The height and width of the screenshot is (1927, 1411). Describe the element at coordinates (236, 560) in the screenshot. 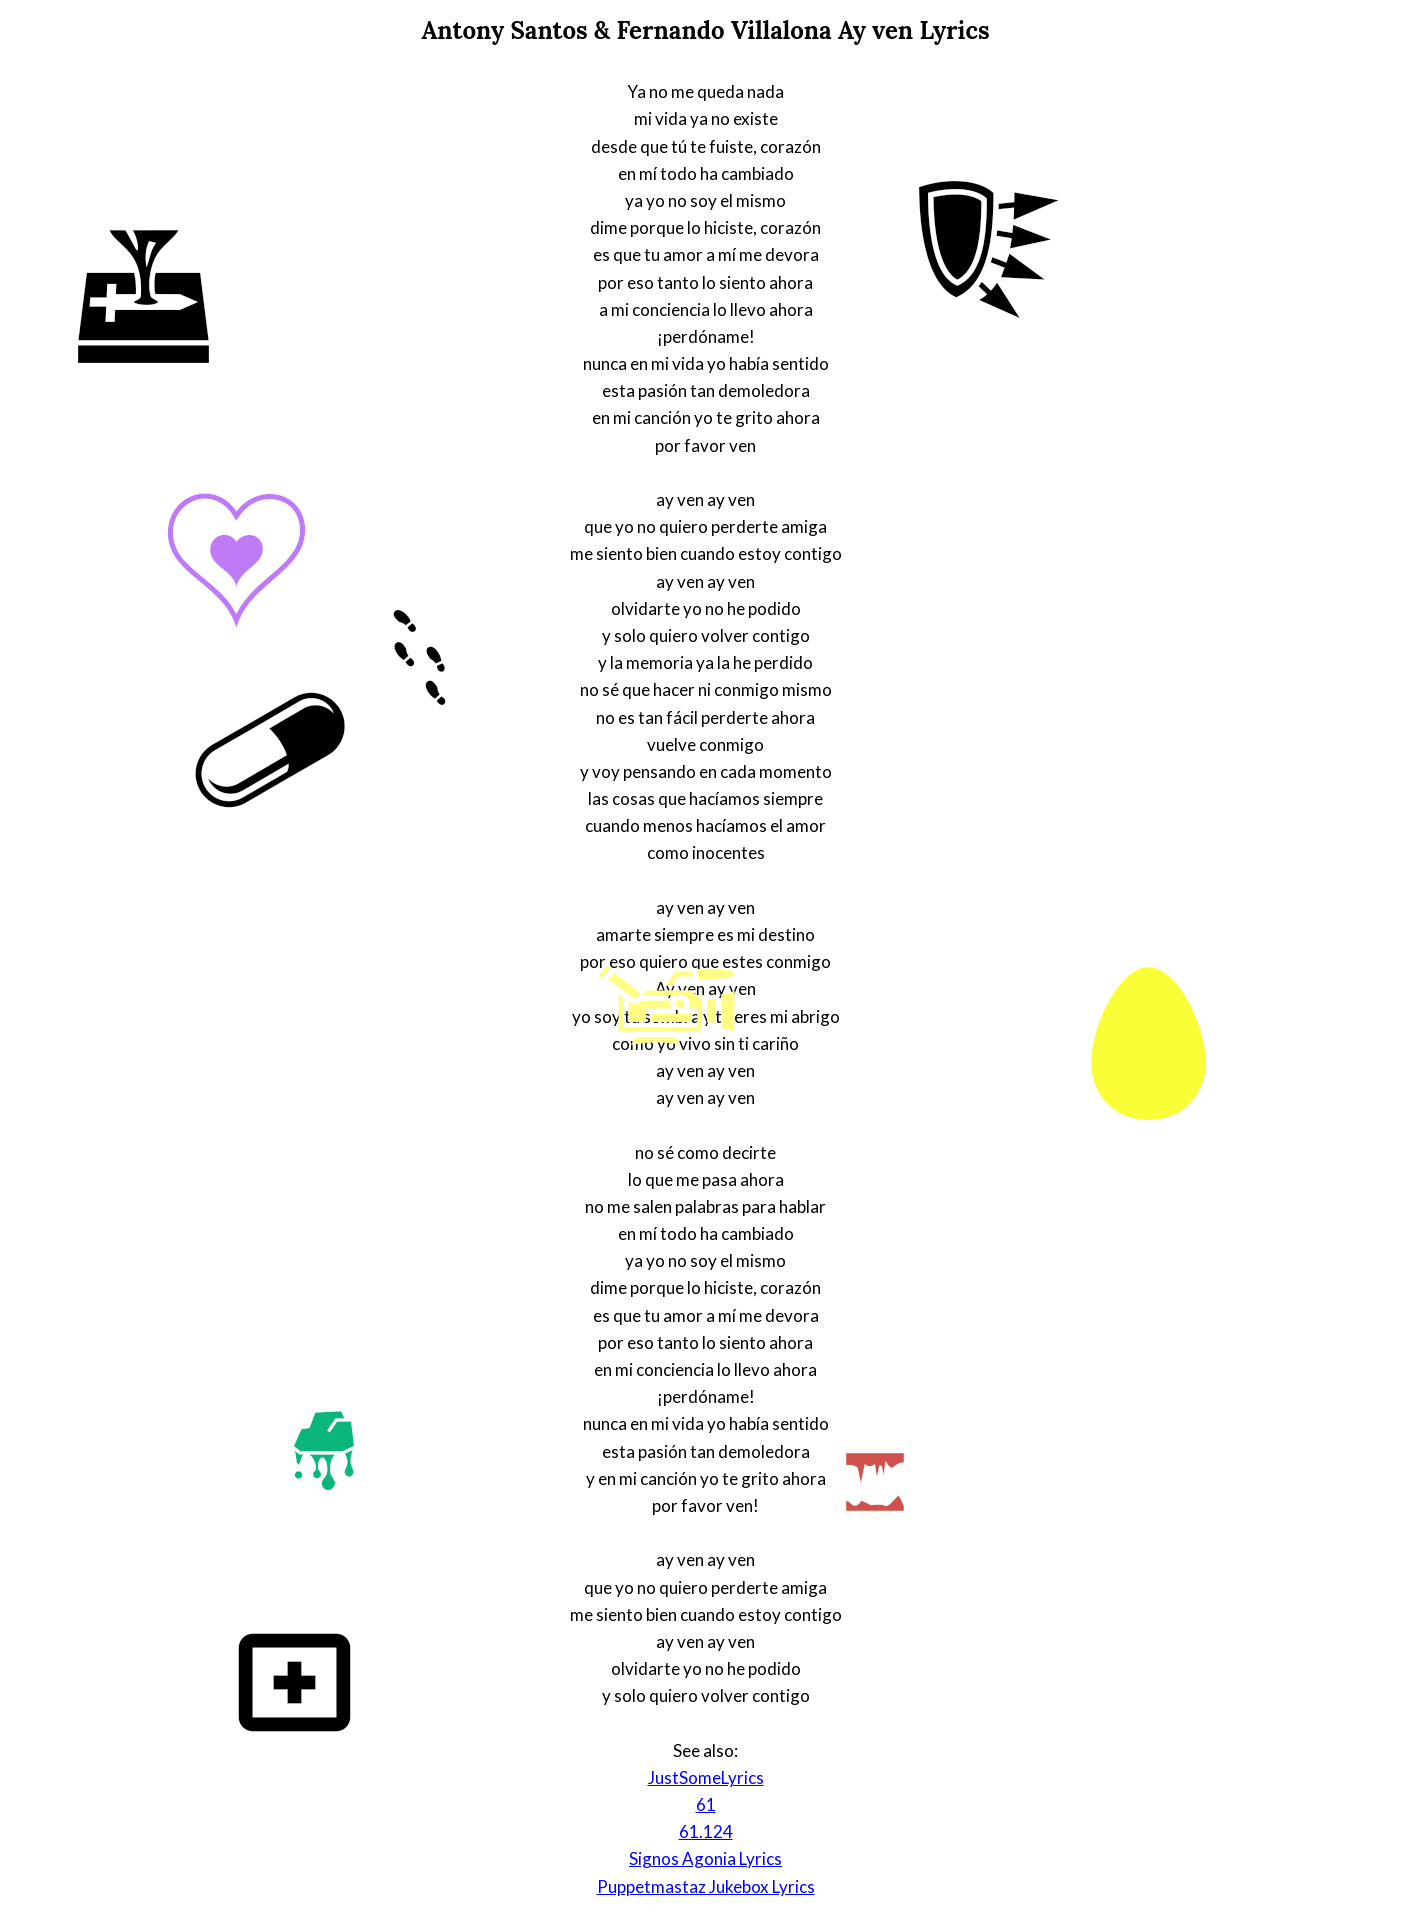

I see `indicates a loved or favorited item` at that location.